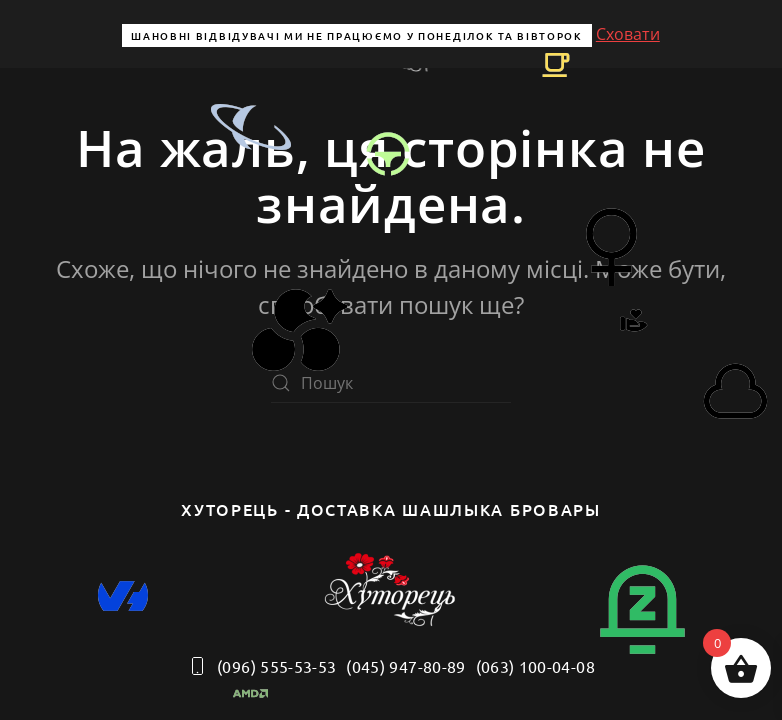 The width and height of the screenshot is (782, 720). Describe the element at coordinates (633, 320) in the screenshot. I see `donate or make a charitable contribution` at that location.